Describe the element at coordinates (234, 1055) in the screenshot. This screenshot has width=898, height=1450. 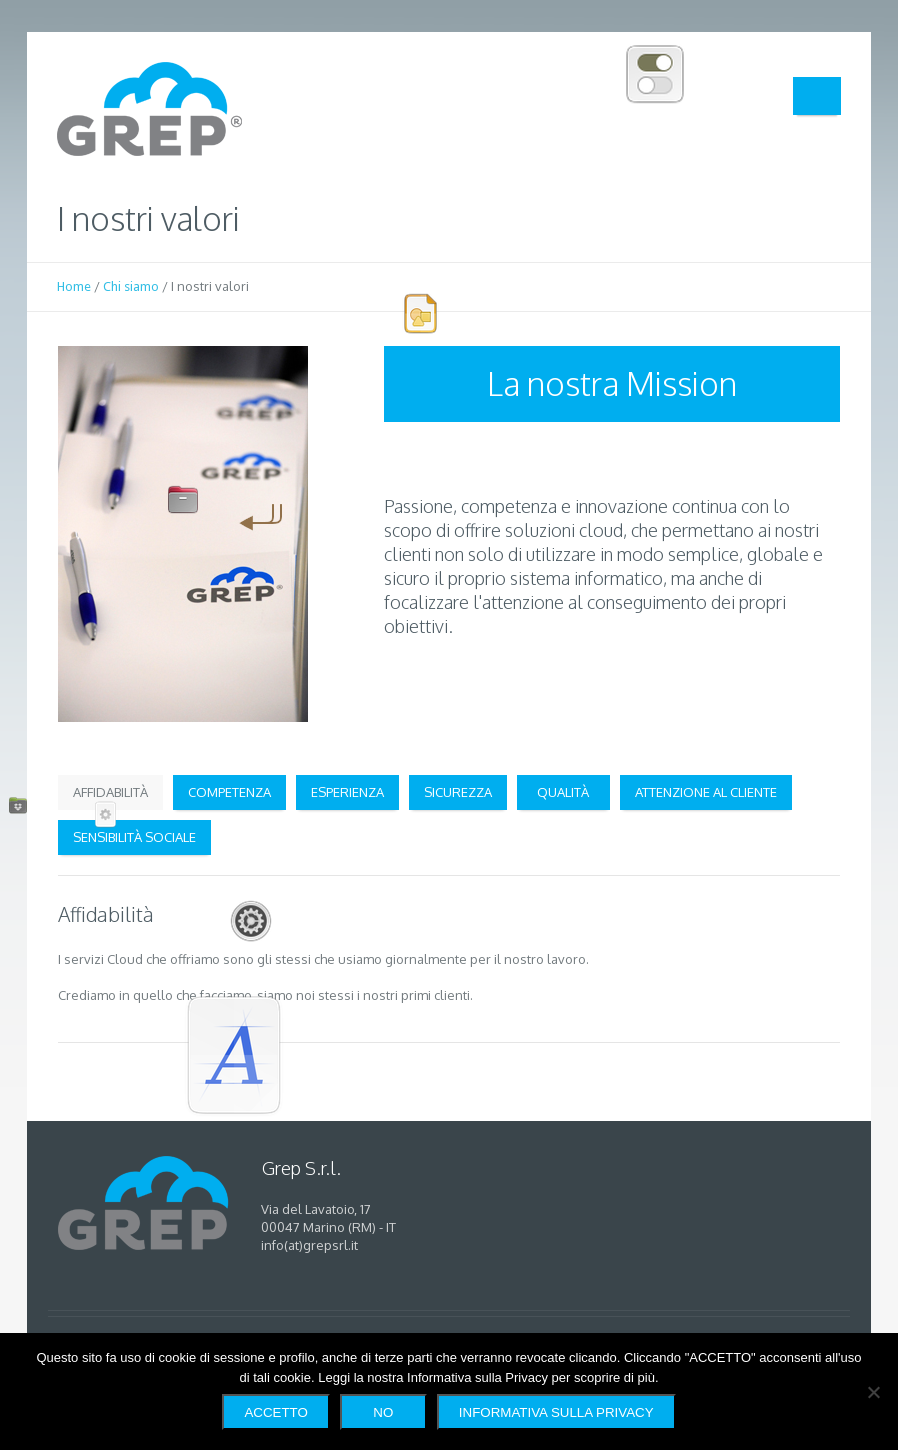
I see `open a font file` at that location.